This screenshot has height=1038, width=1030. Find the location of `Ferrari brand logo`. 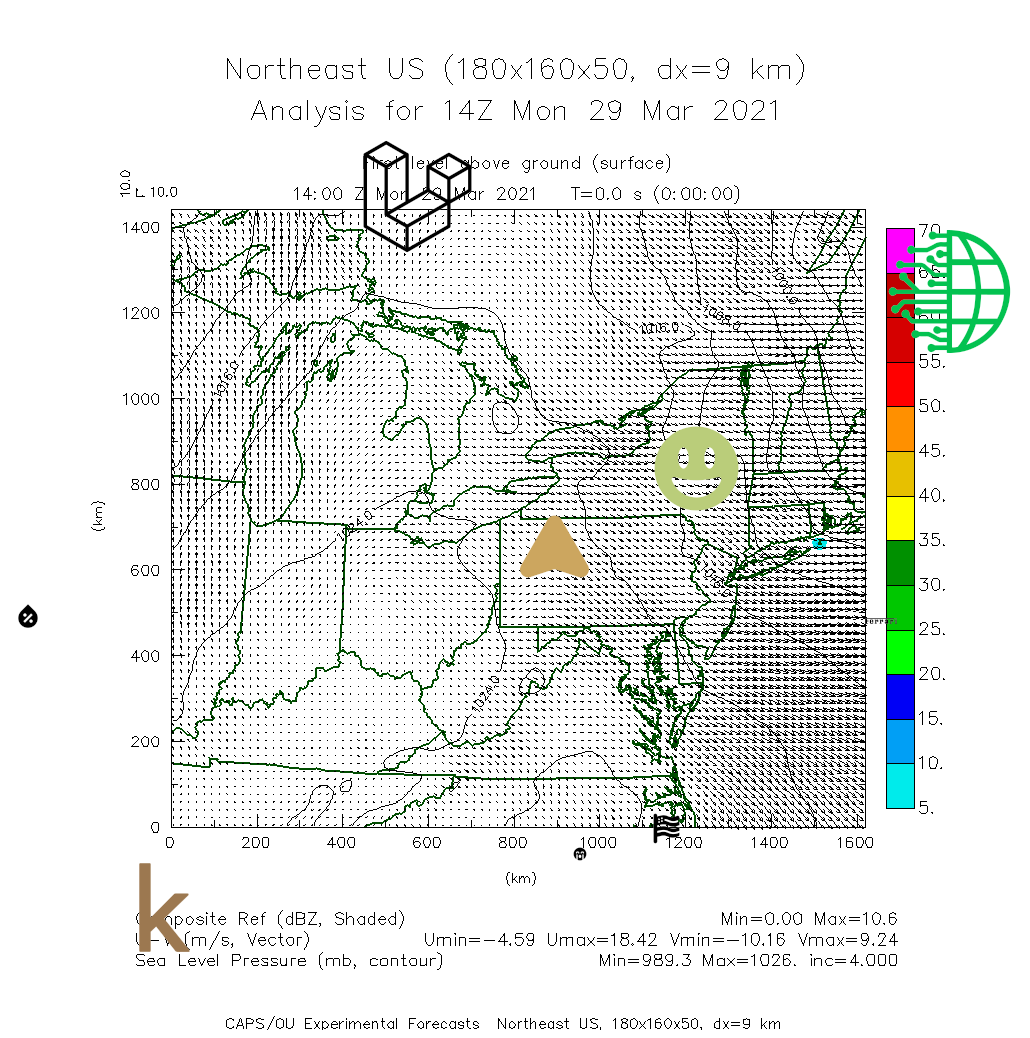

Ferrari brand logo is located at coordinates (881, 621).